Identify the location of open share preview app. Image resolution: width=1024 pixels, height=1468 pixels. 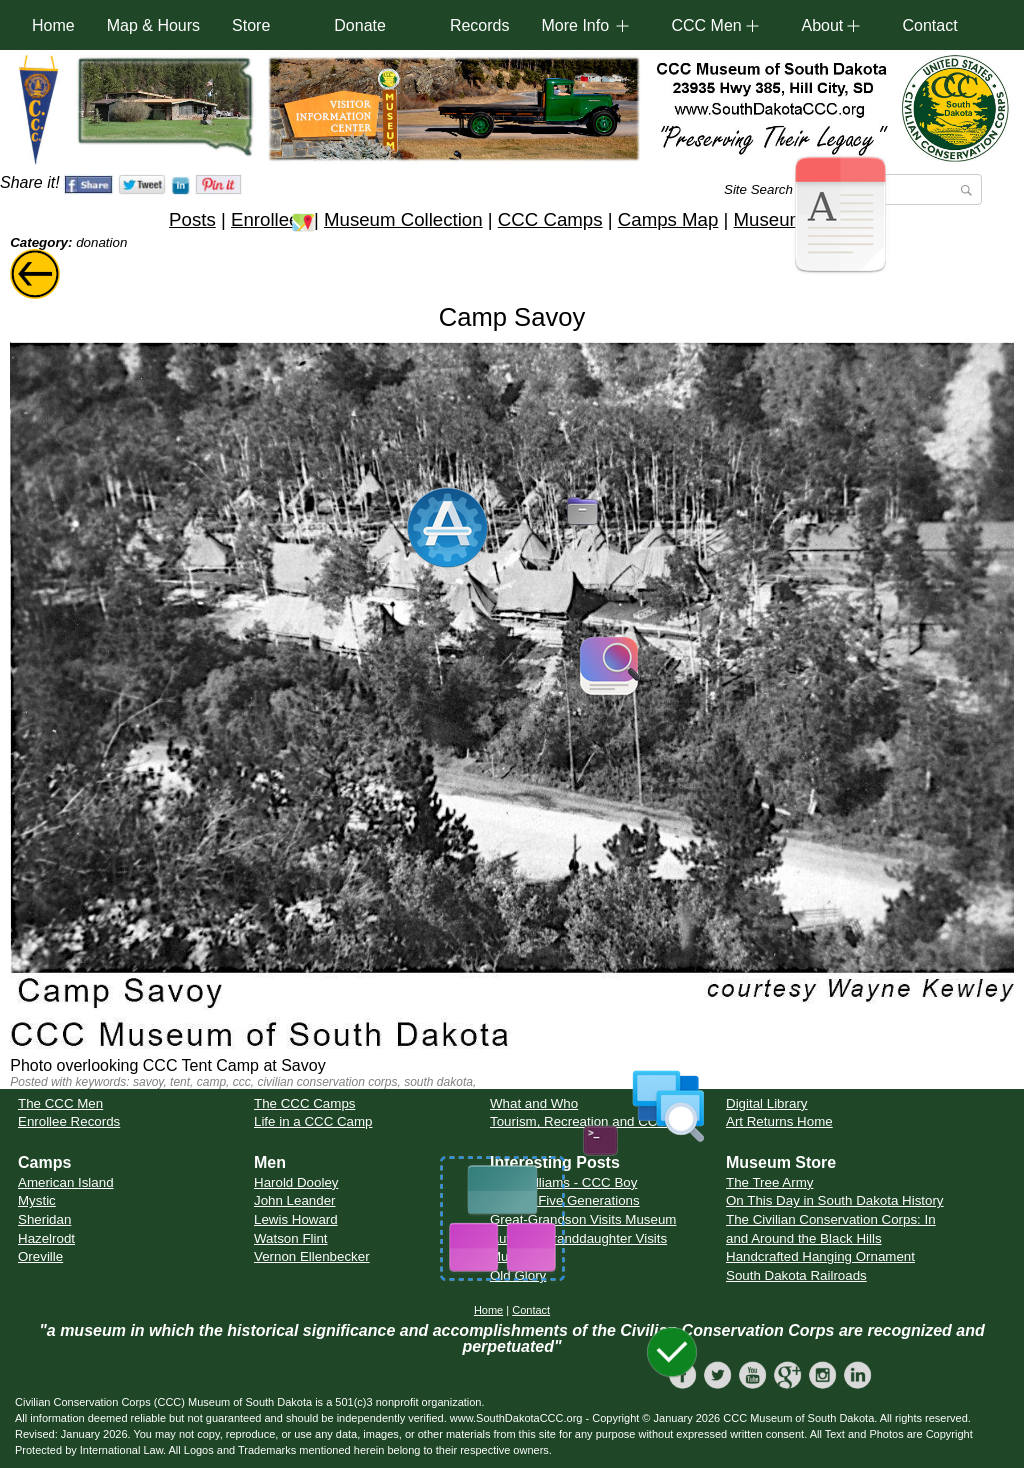
(609, 666).